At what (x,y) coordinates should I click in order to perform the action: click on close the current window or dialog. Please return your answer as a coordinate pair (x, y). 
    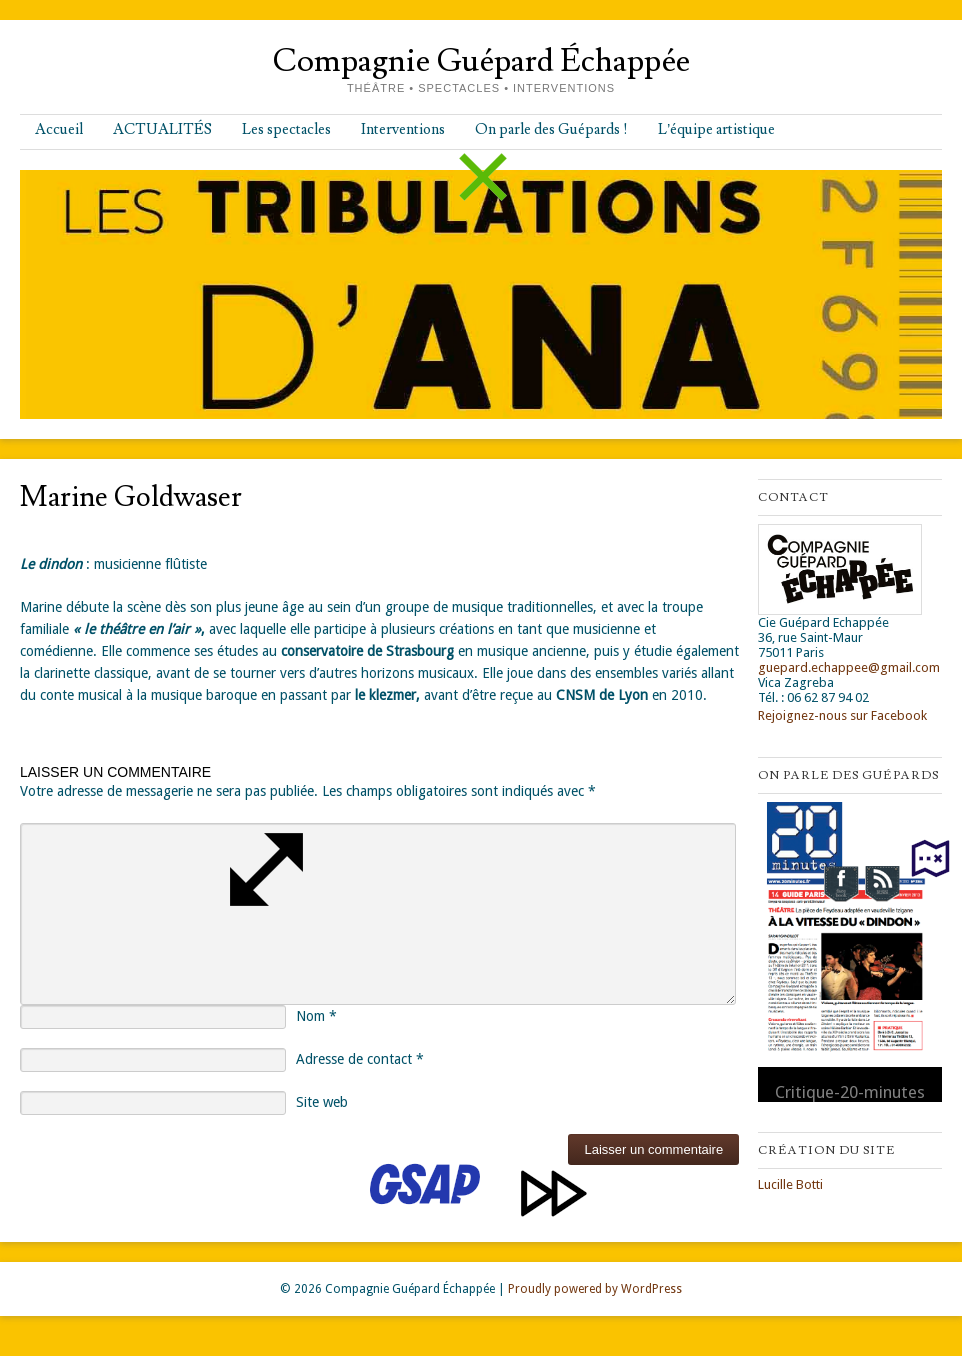
    Looking at the image, I should click on (483, 177).